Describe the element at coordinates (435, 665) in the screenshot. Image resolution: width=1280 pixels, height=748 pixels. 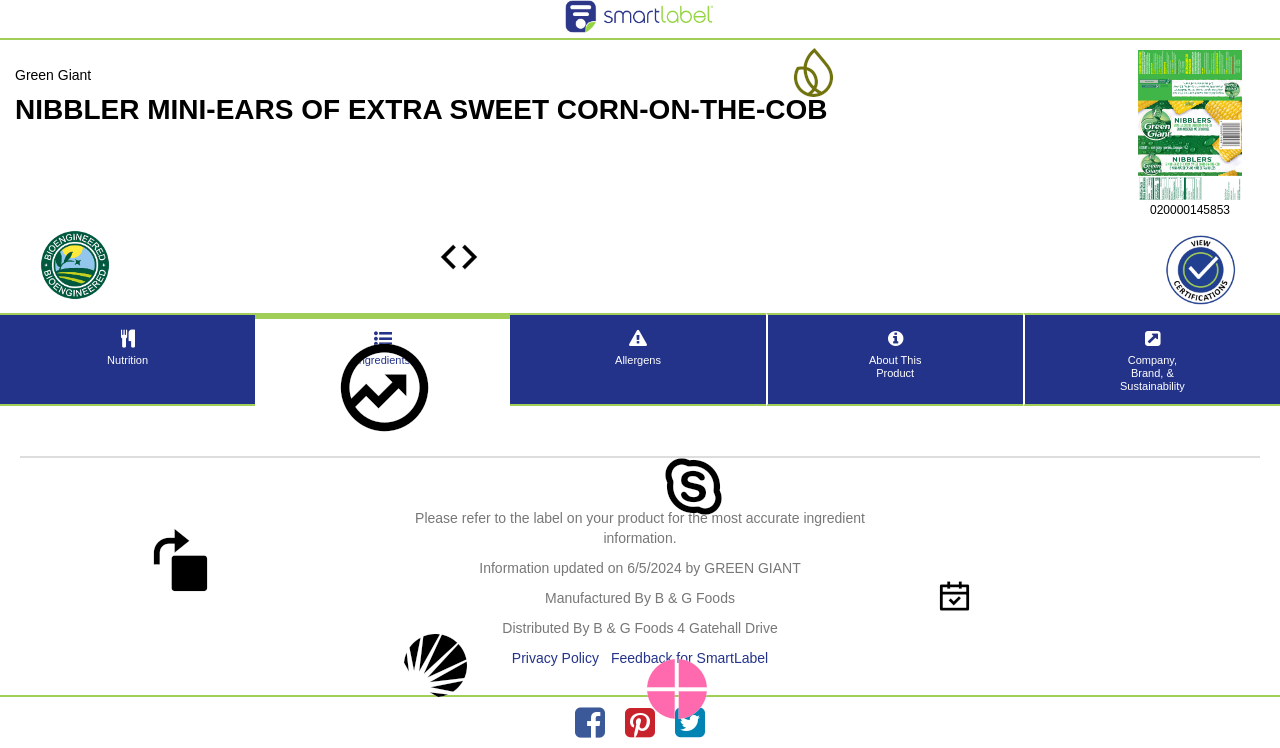
I see `apache solr search platform logo` at that location.